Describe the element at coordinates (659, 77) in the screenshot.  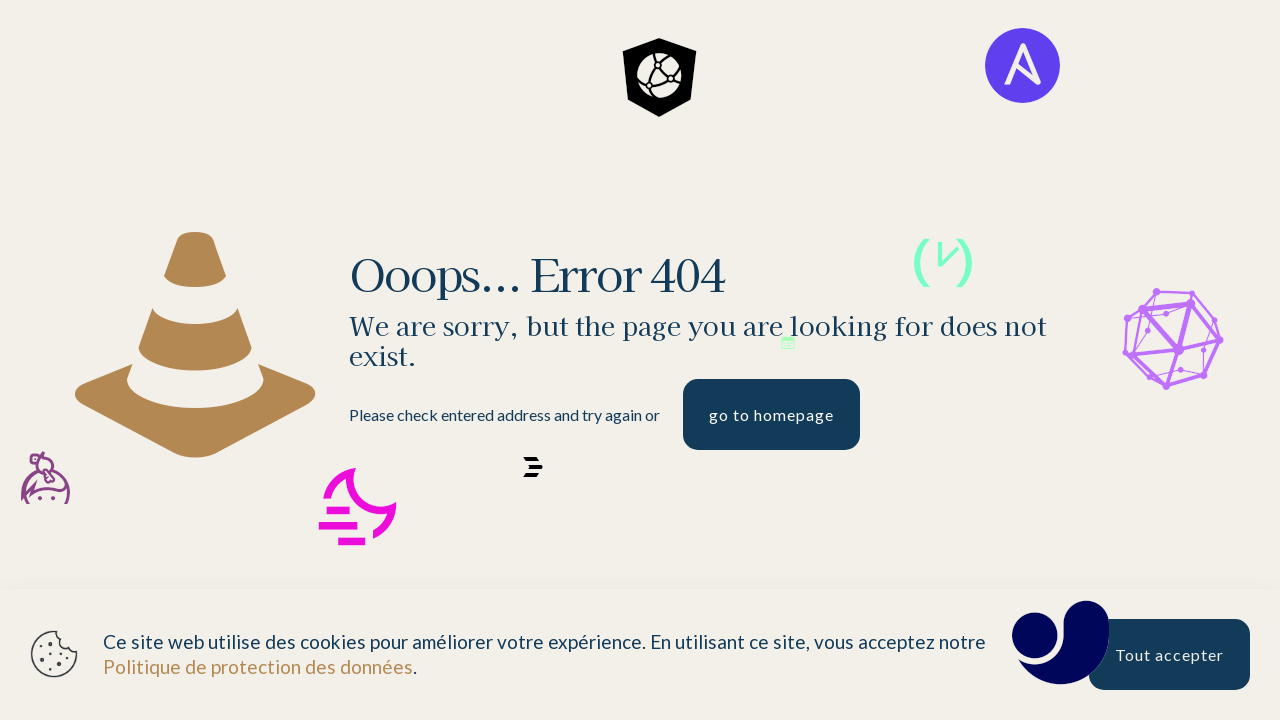
I see `jsDelivr CDN service logo` at that location.